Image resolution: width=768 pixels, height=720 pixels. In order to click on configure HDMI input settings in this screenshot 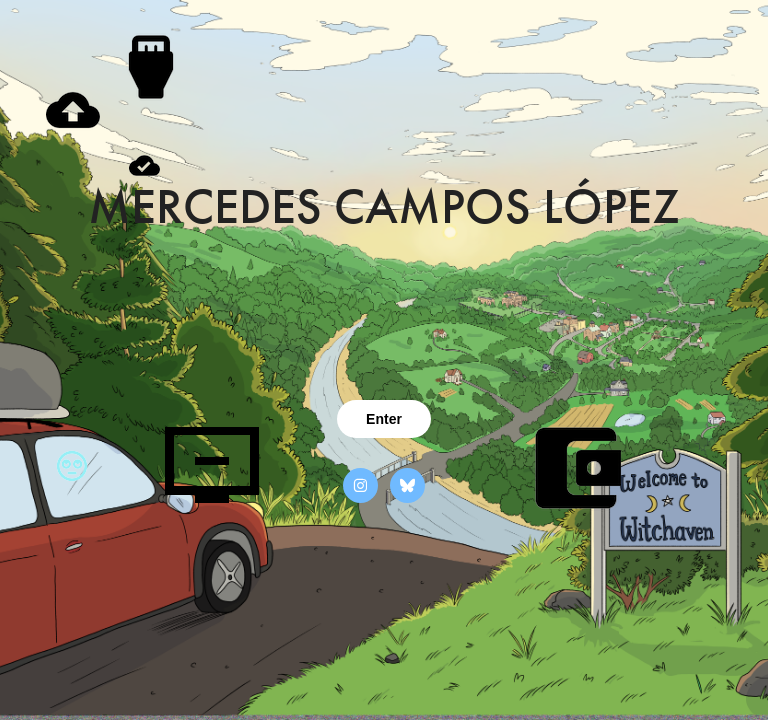, I will do `click(151, 67)`.